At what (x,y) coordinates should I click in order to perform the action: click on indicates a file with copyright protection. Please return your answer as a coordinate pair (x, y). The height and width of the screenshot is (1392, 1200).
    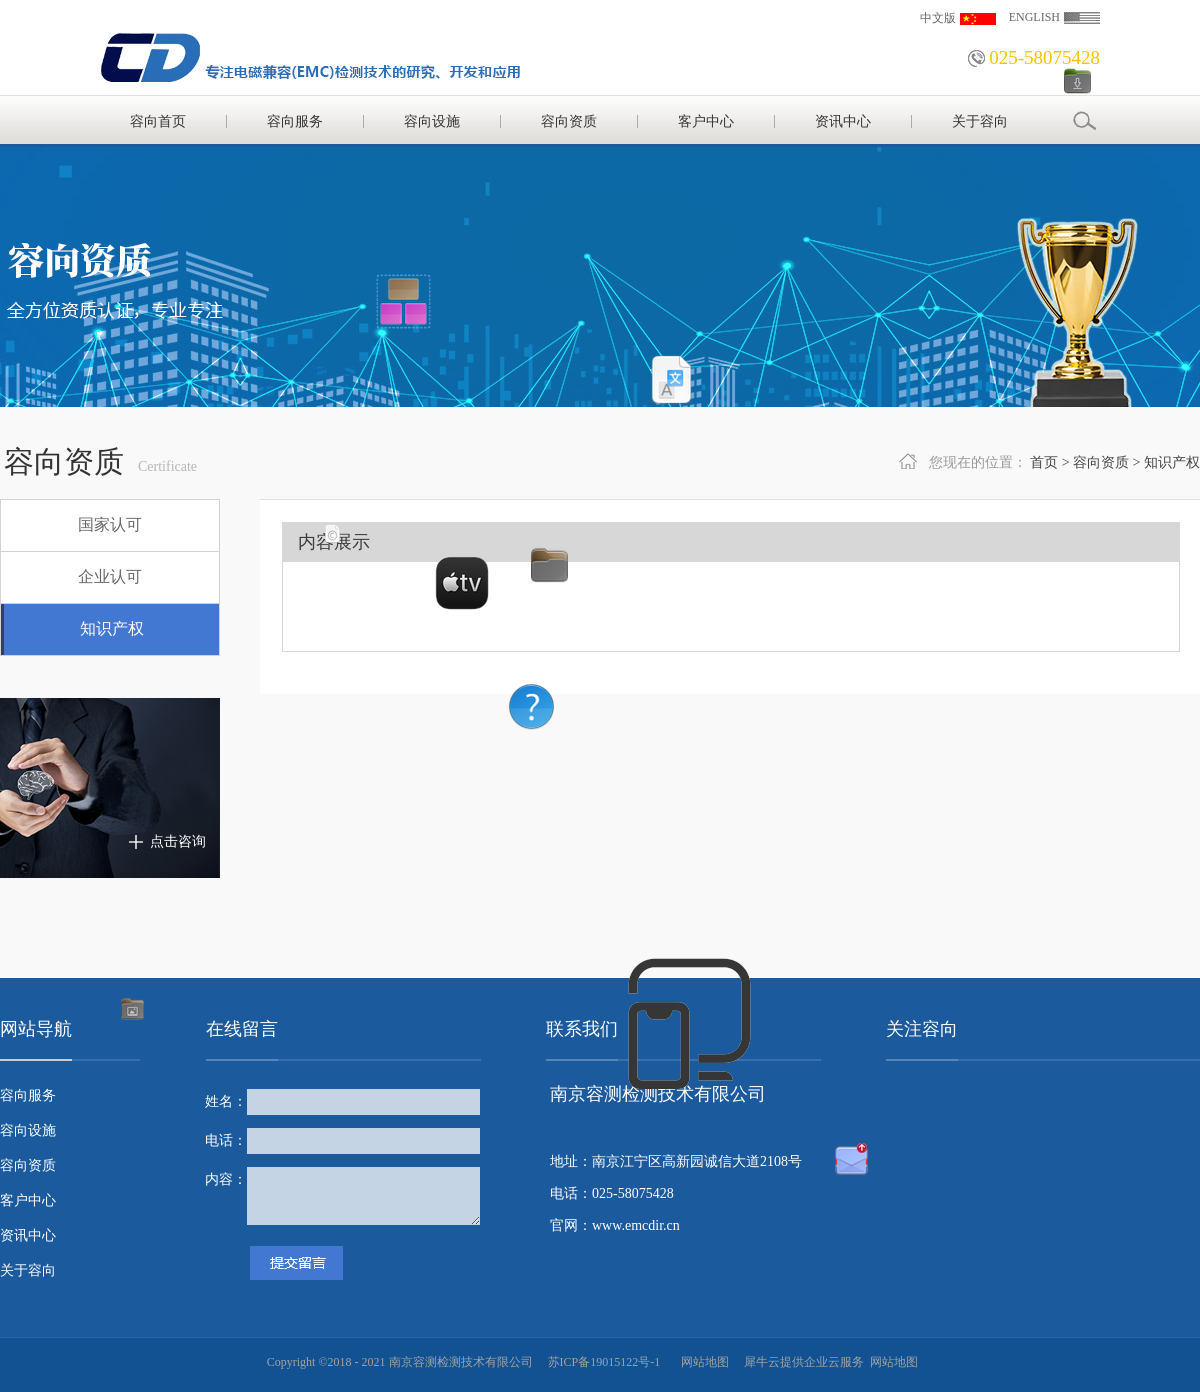
    Looking at the image, I should click on (332, 533).